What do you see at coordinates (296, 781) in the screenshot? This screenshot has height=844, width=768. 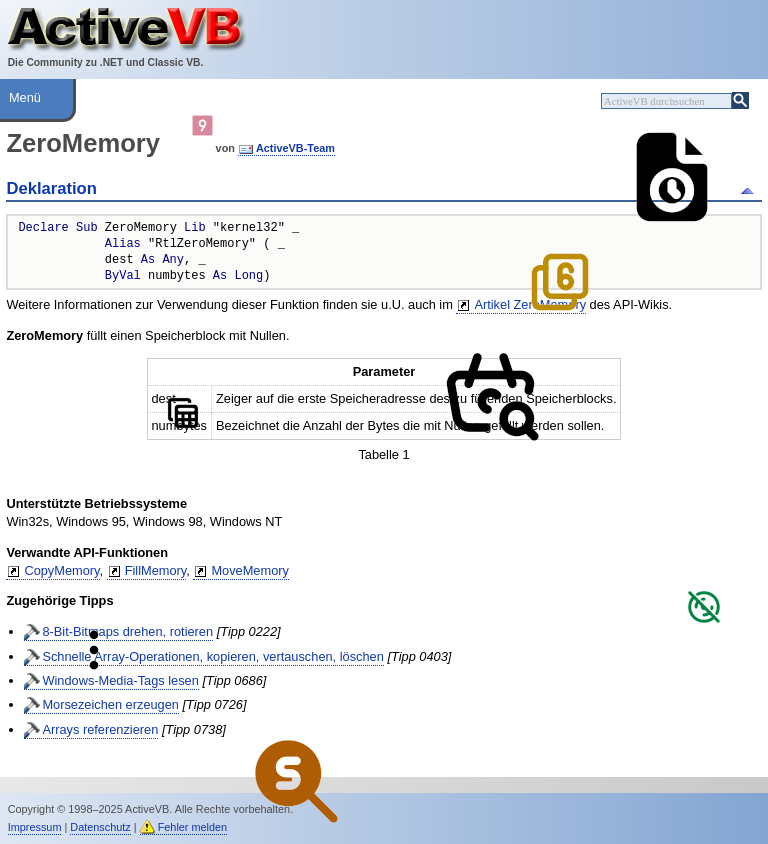 I see `search for pricing or financial information` at bounding box center [296, 781].